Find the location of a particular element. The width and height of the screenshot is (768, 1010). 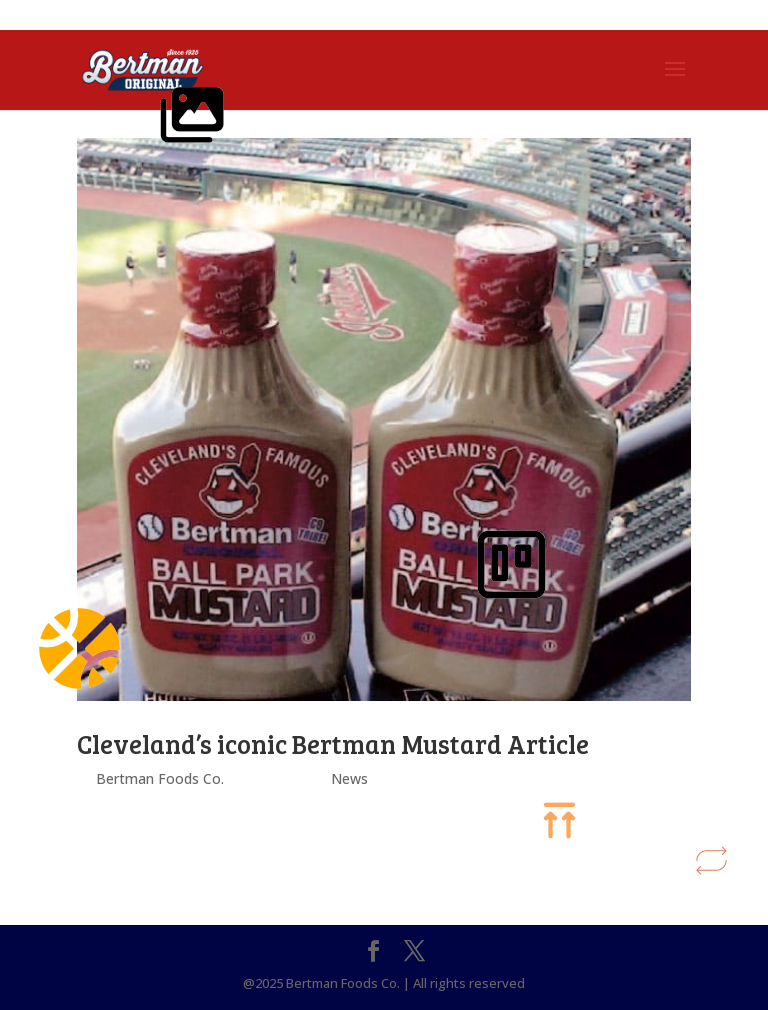

upload multiple files is located at coordinates (559, 820).